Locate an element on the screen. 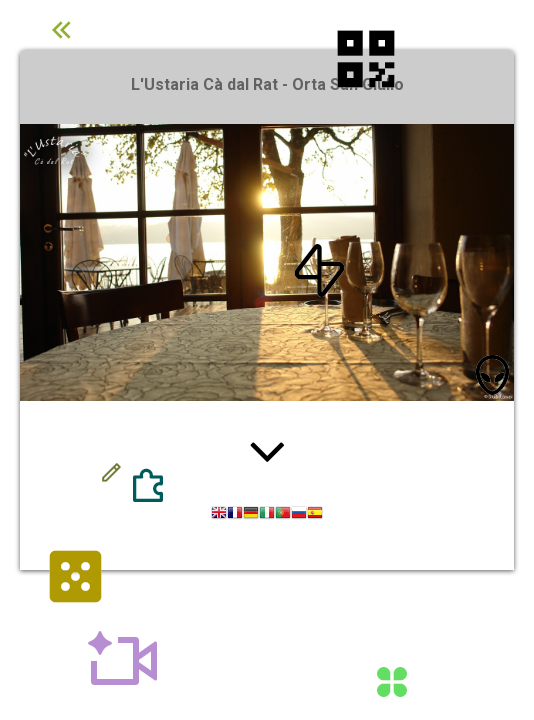 The height and width of the screenshot is (720, 534). edit content or text is located at coordinates (111, 472).